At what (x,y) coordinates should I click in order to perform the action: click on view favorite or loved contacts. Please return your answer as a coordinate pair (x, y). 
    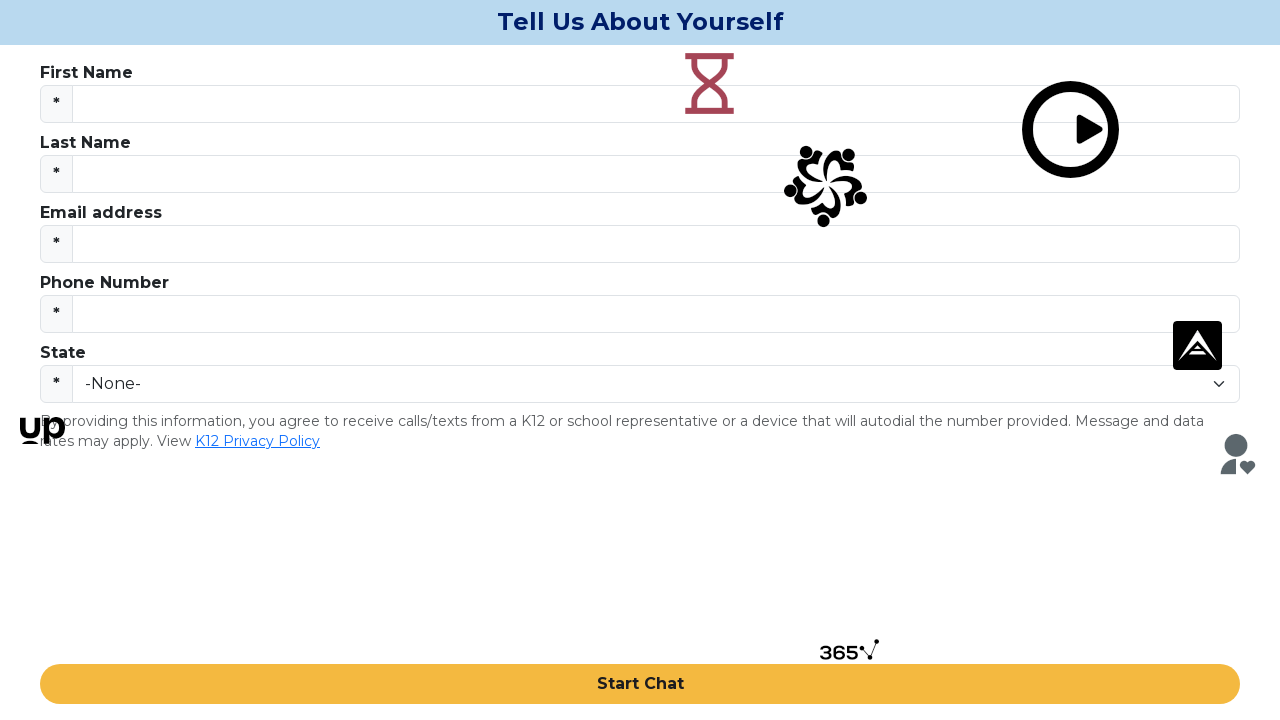
    Looking at the image, I should click on (1236, 455).